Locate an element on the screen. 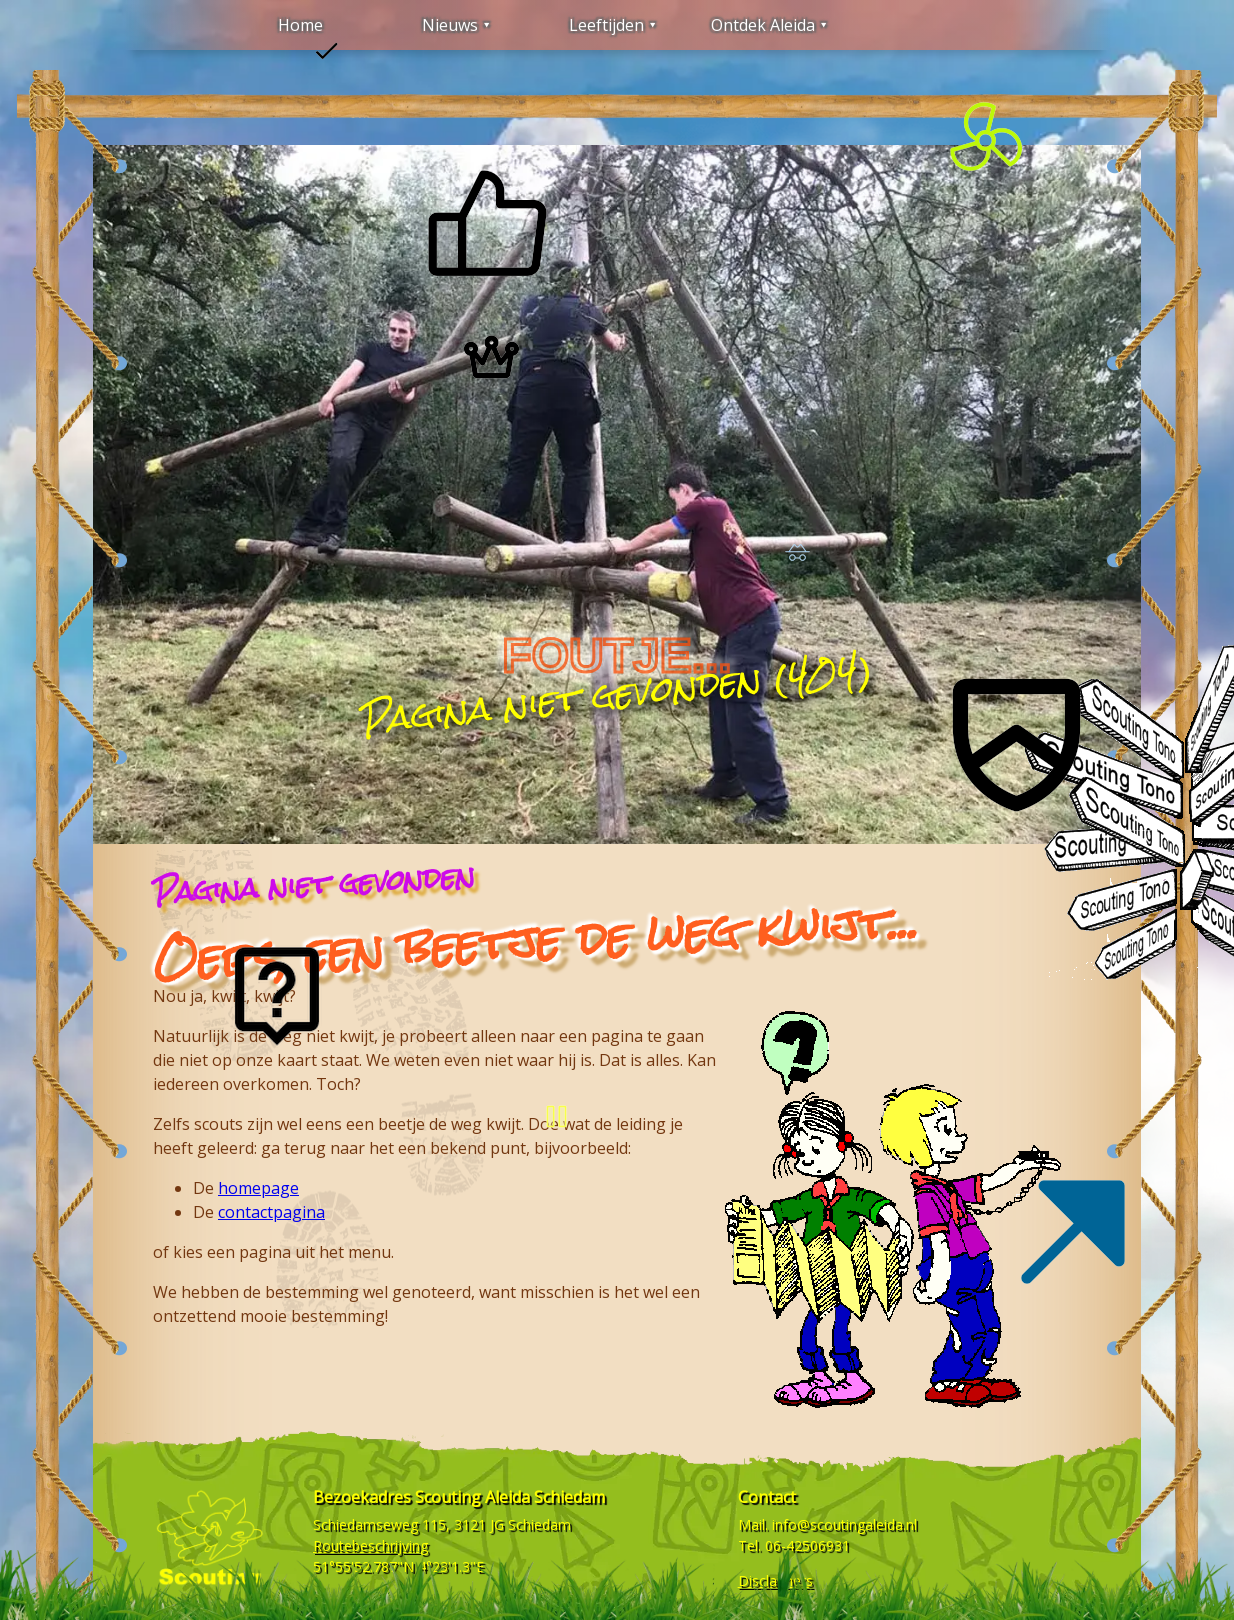 The image size is (1234, 1620). indicates premium or VIP membership status is located at coordinates (491, 359).